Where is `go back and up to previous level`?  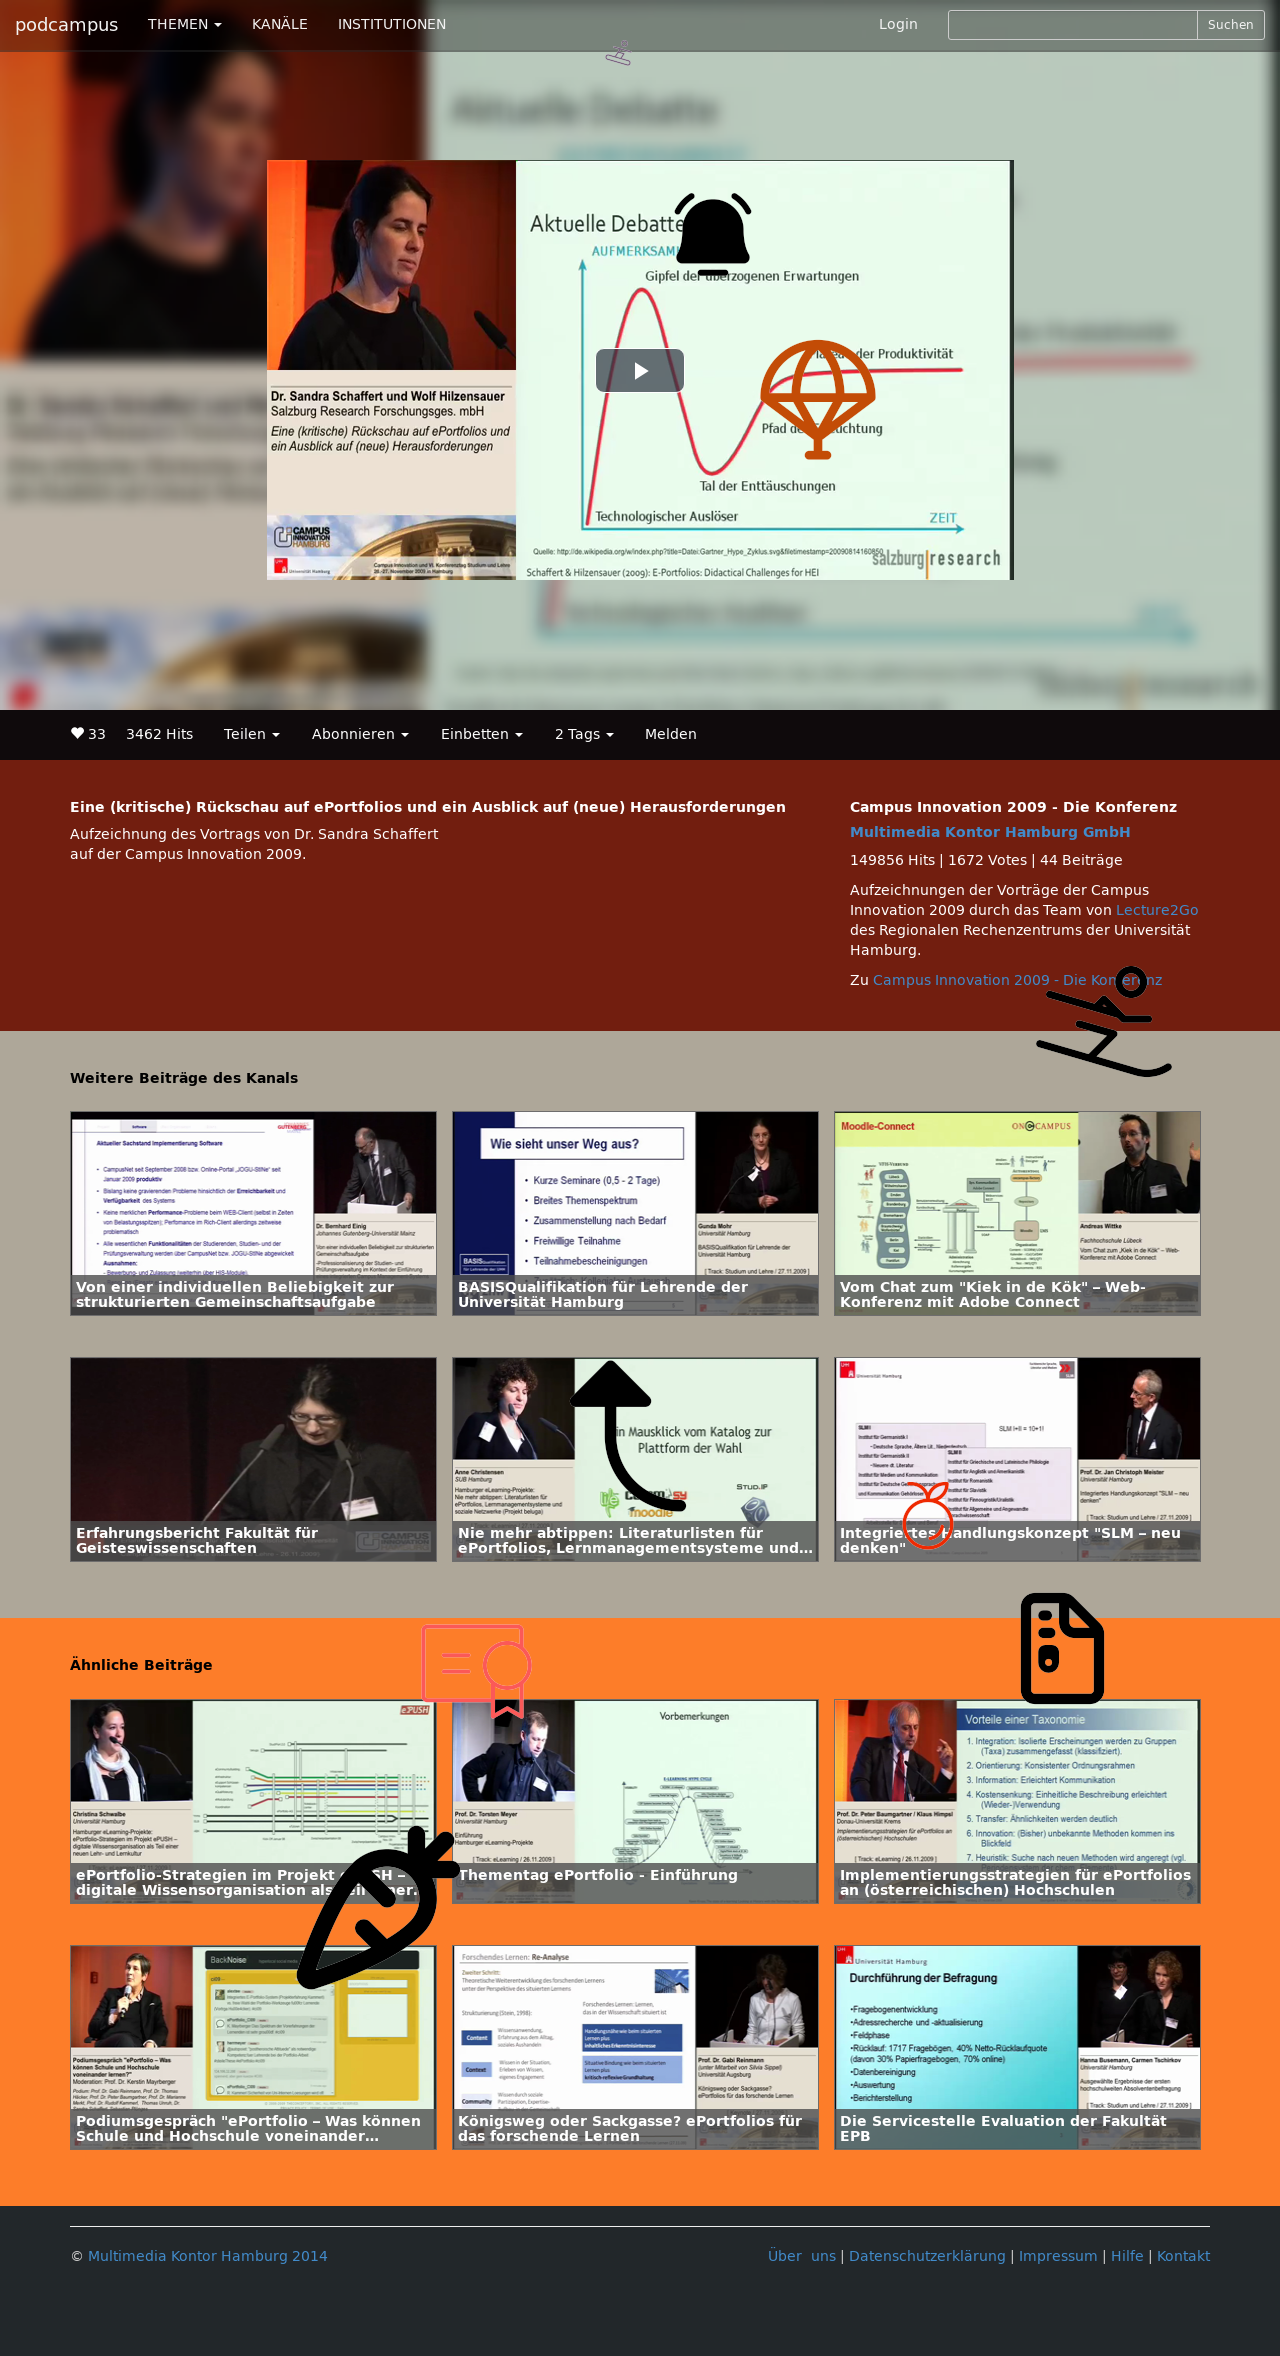 go back and up to previous level is located at coordinates (628, 1436).